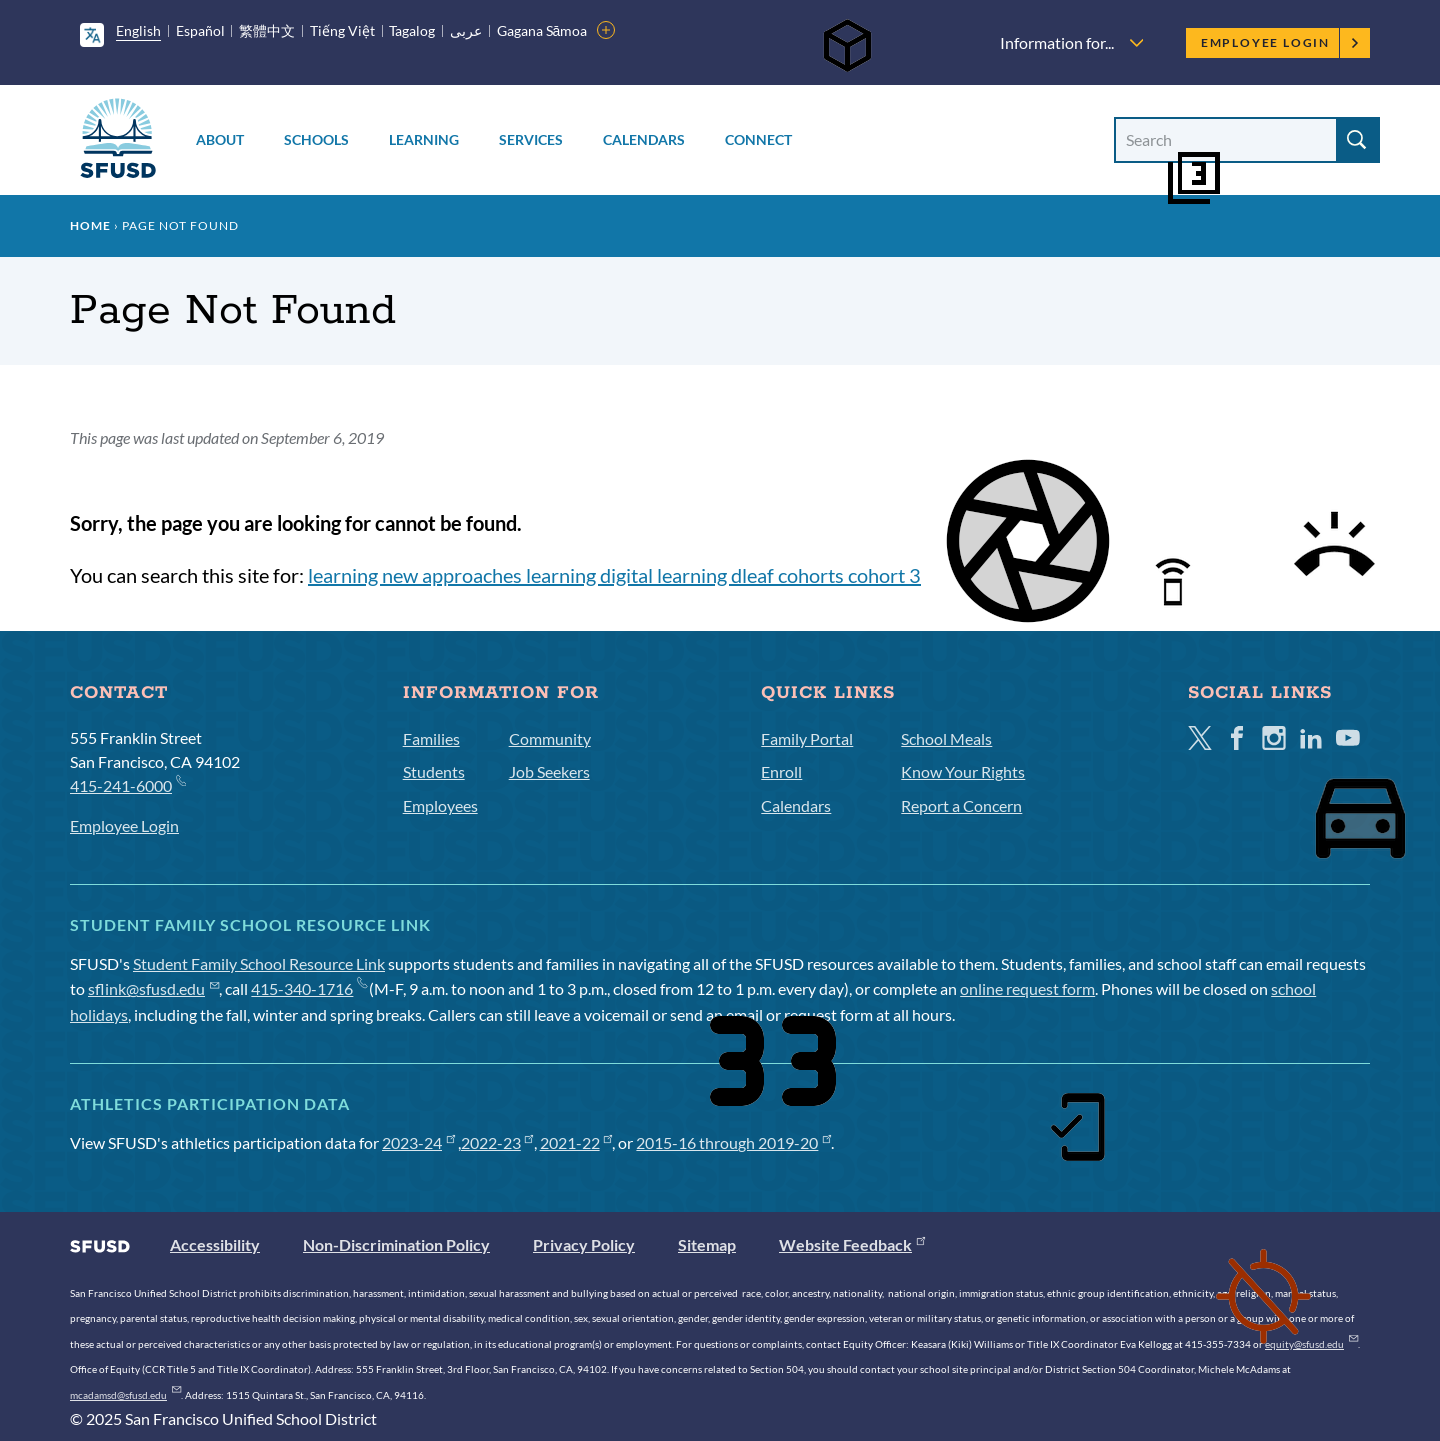  I want to click on enable speakerphone during a call, so click(1173, 583).